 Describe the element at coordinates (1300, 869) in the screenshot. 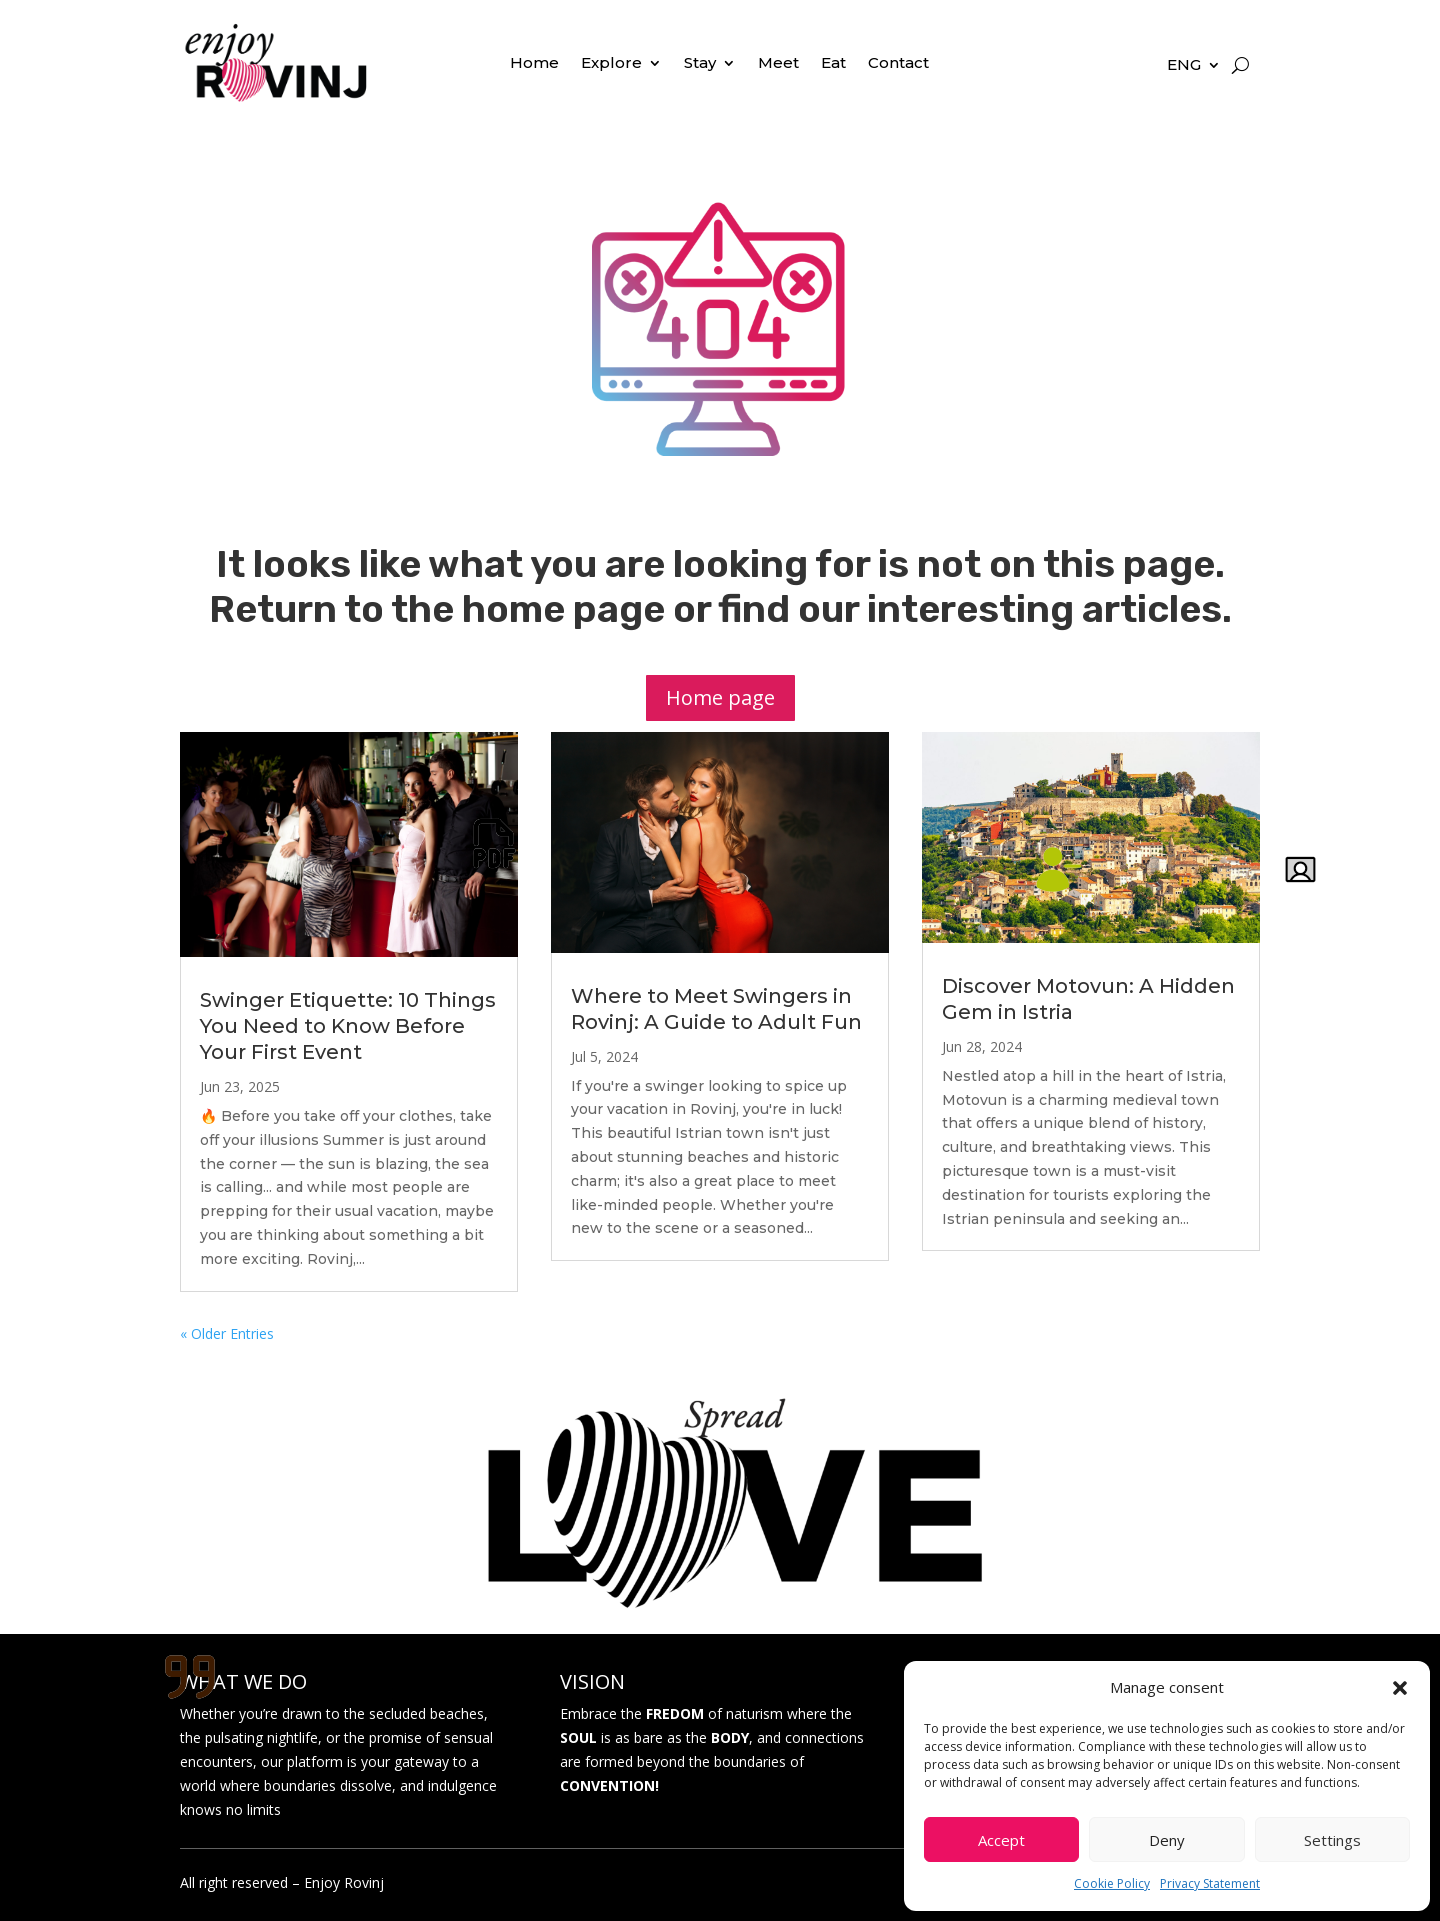

I see `view user profile card` at that location.